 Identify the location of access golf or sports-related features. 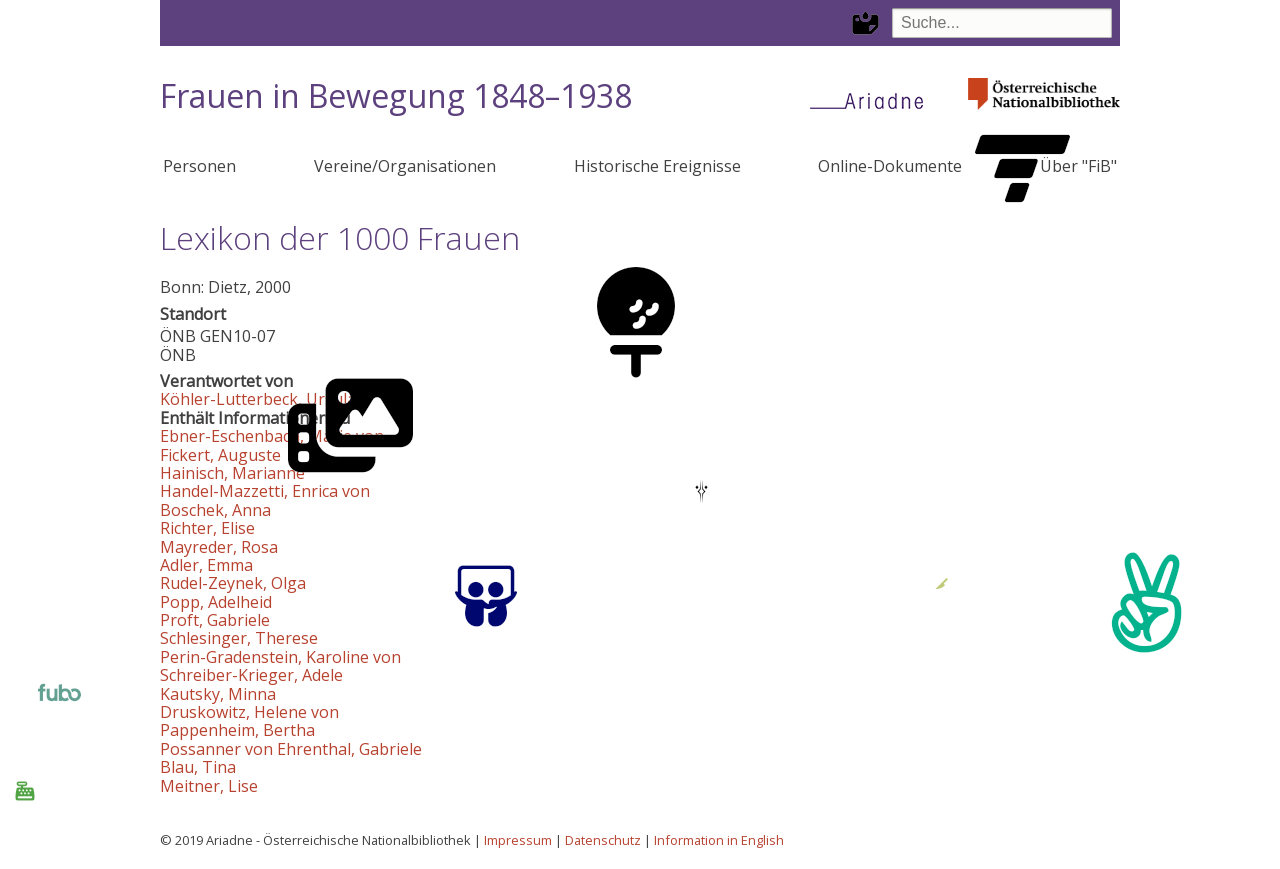
(636, 319).